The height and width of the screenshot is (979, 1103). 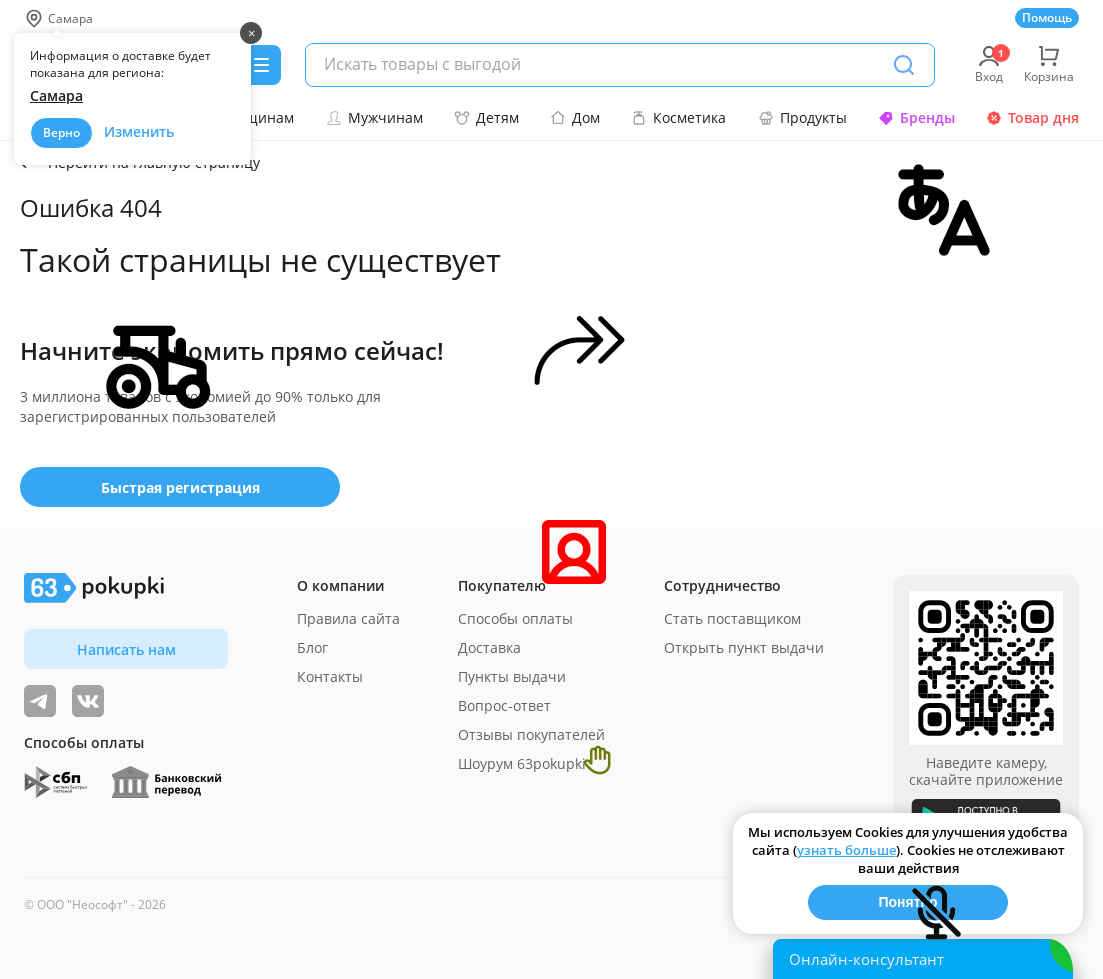 What do you see at coordinates (574, 552) in the screenshot?
I see `view user profile` at bounding box center [574, 552].